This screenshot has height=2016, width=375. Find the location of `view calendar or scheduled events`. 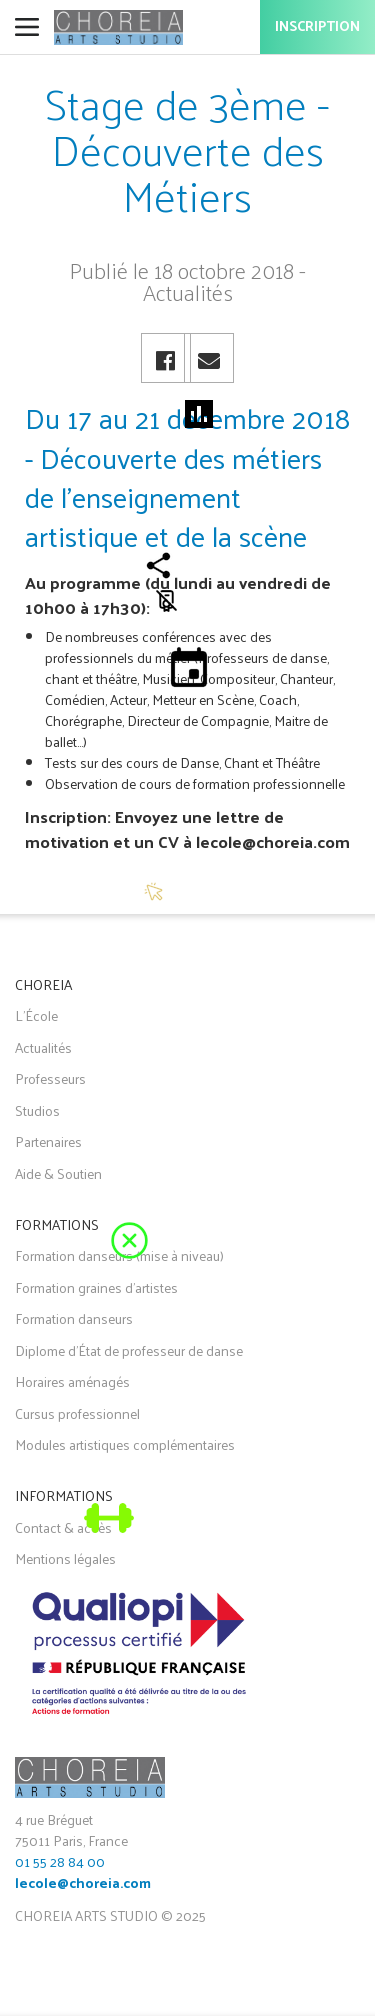

view calendar or scheduled events is located at coordinates (189, 667).